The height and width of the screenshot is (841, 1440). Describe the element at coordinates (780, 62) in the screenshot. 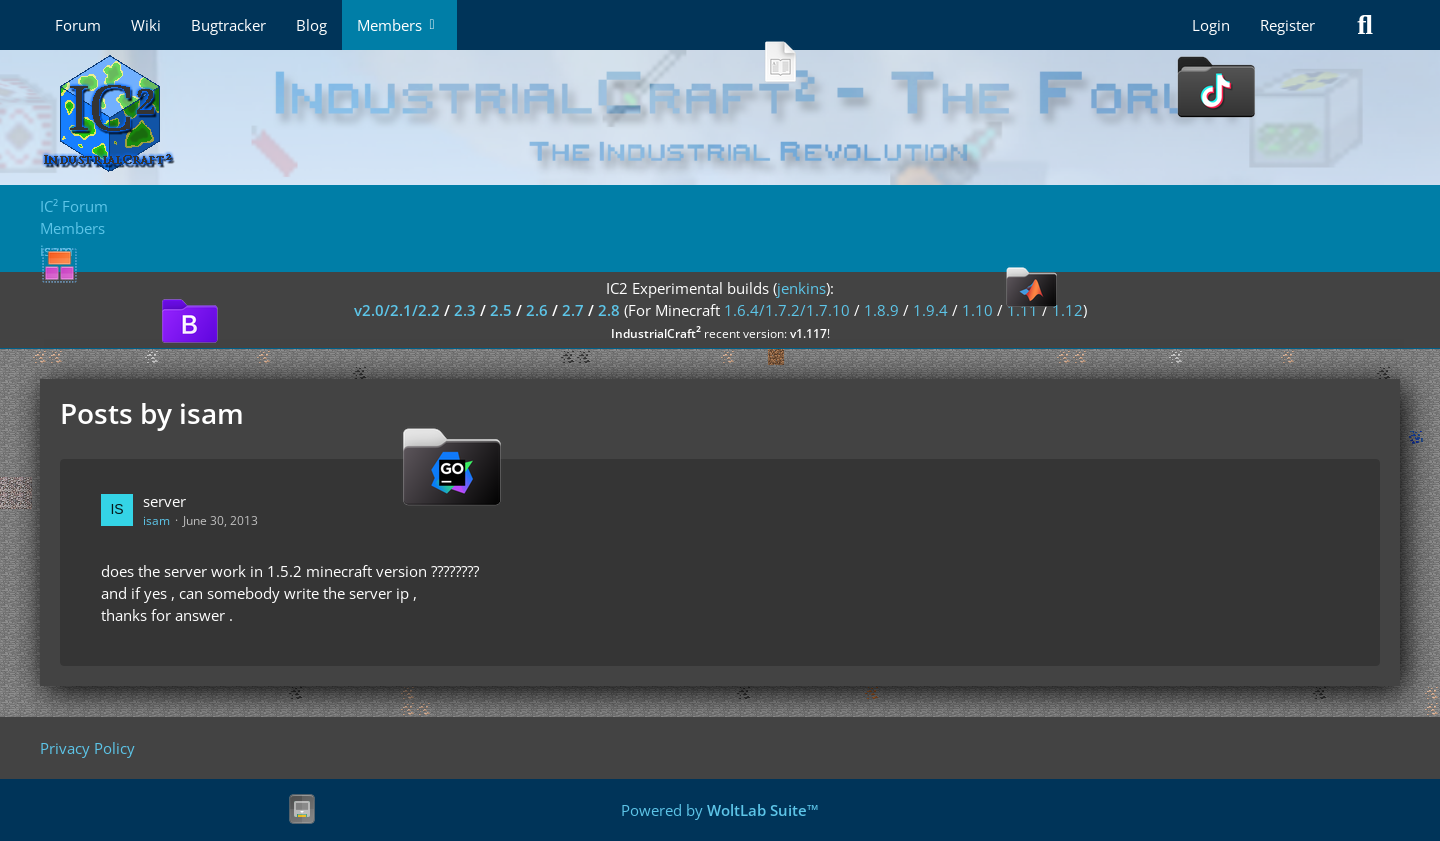

I see `a mobipocket ebook file` at that location.